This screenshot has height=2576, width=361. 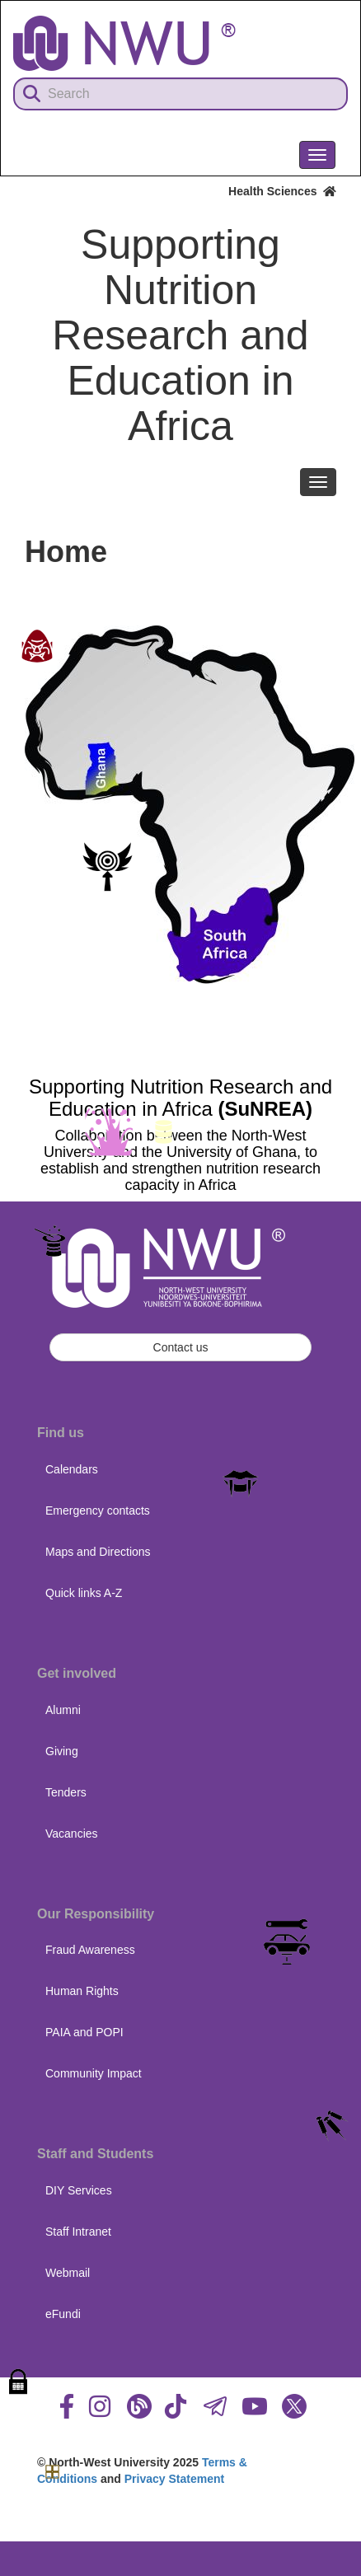 What do you see at coordinates (18, 2382) in the screenshot?
I see `set or manage a security passcode` at bounding box center [18, 2382].